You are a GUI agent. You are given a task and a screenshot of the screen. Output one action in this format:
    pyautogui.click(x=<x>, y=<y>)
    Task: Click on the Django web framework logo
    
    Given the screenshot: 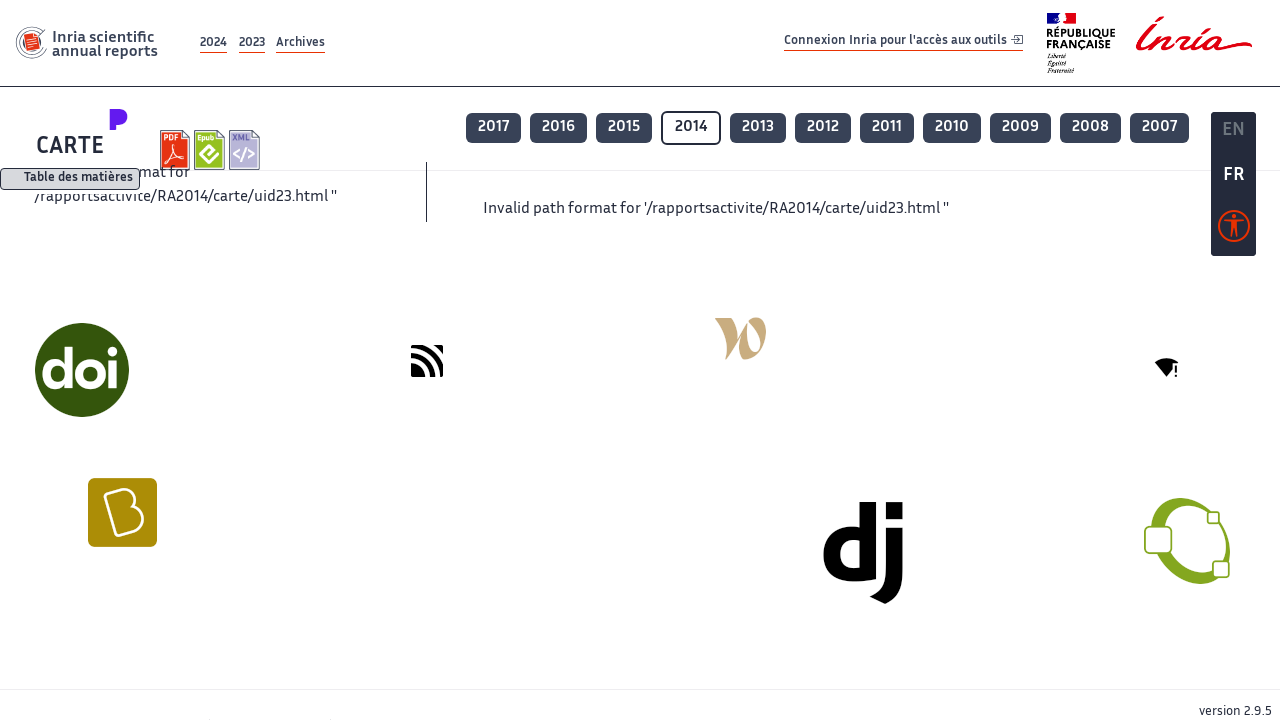 What is the action you would take?
    pyautogui.click(x=863, y=553)
    